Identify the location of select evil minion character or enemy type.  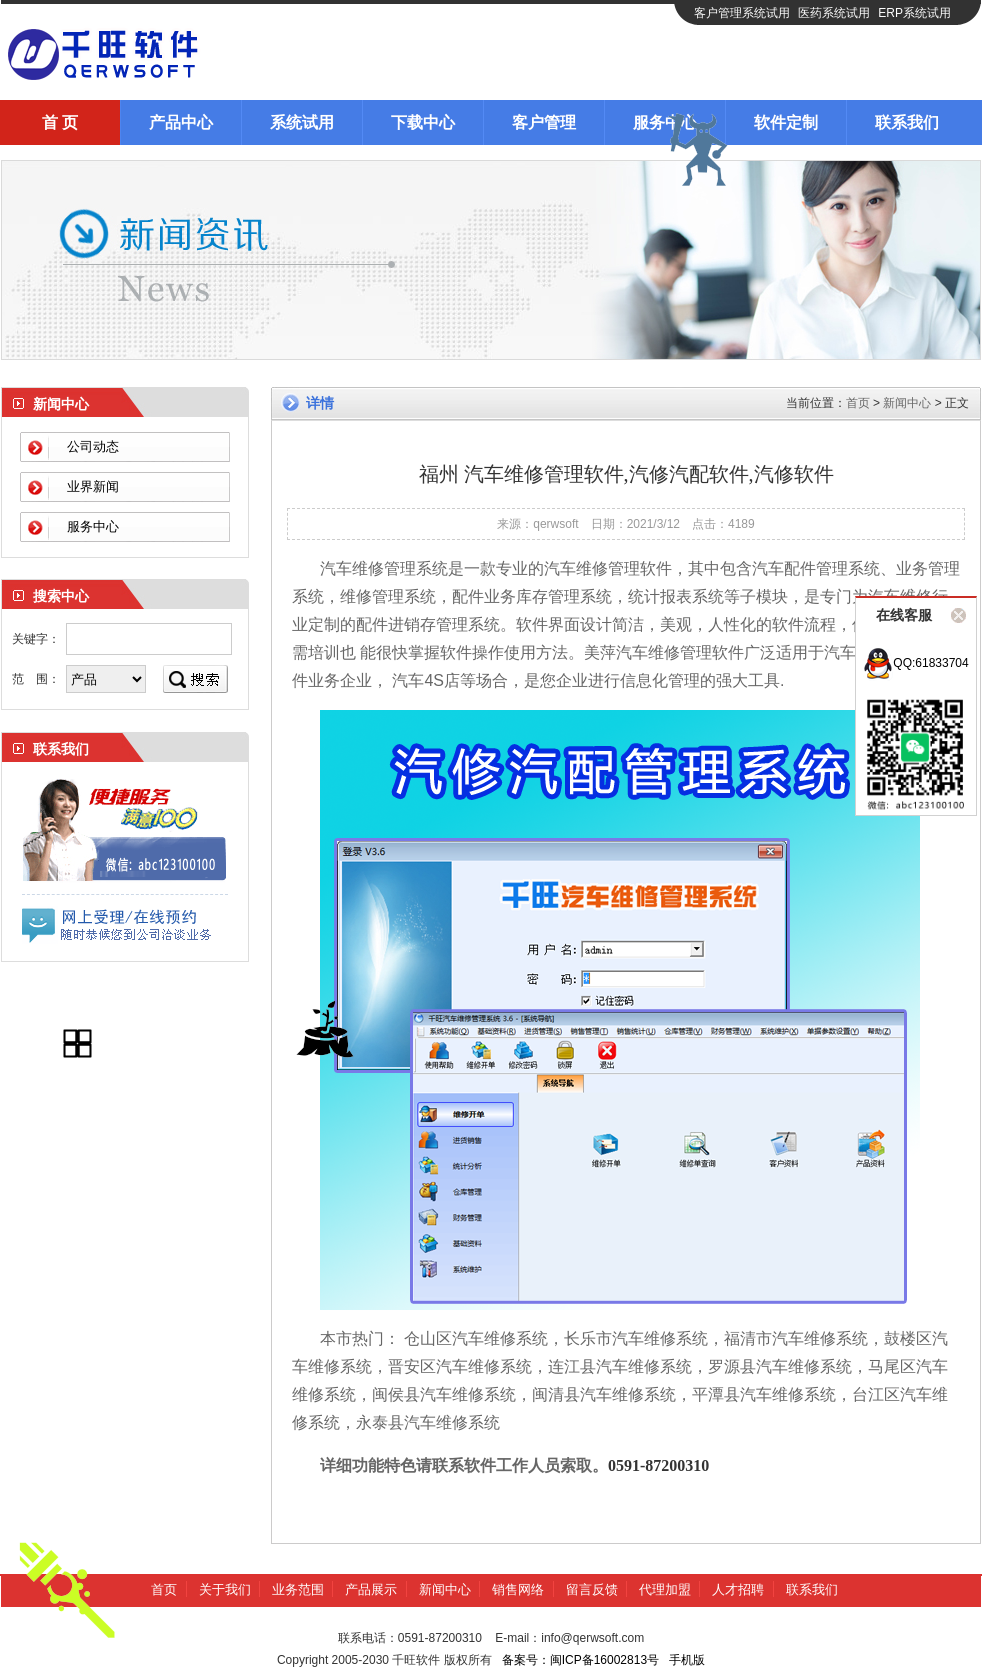
(697, 149).